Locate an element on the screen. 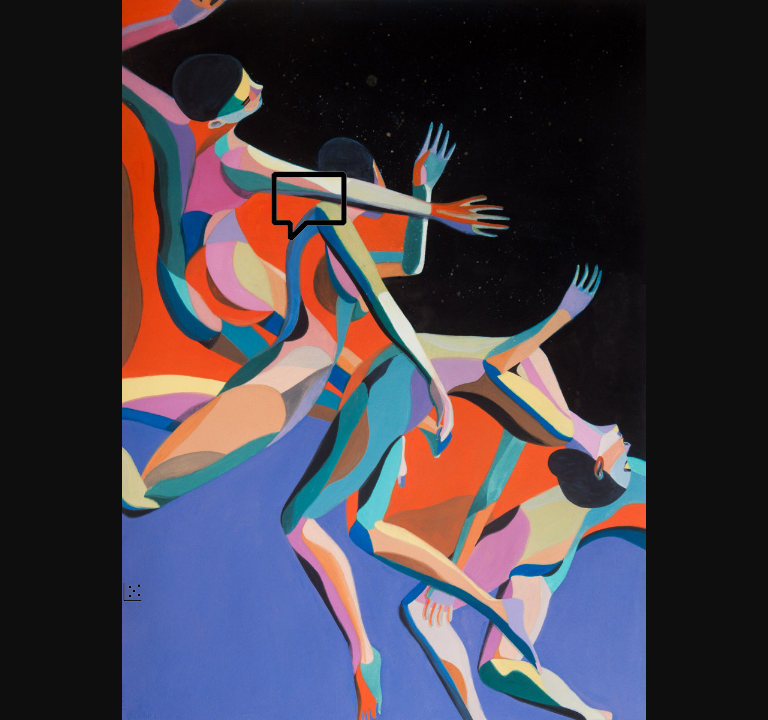 Image resolution: width=768 pixels, height=720 pixels. view scatter plot visualization is located at coordinates (132, 593).